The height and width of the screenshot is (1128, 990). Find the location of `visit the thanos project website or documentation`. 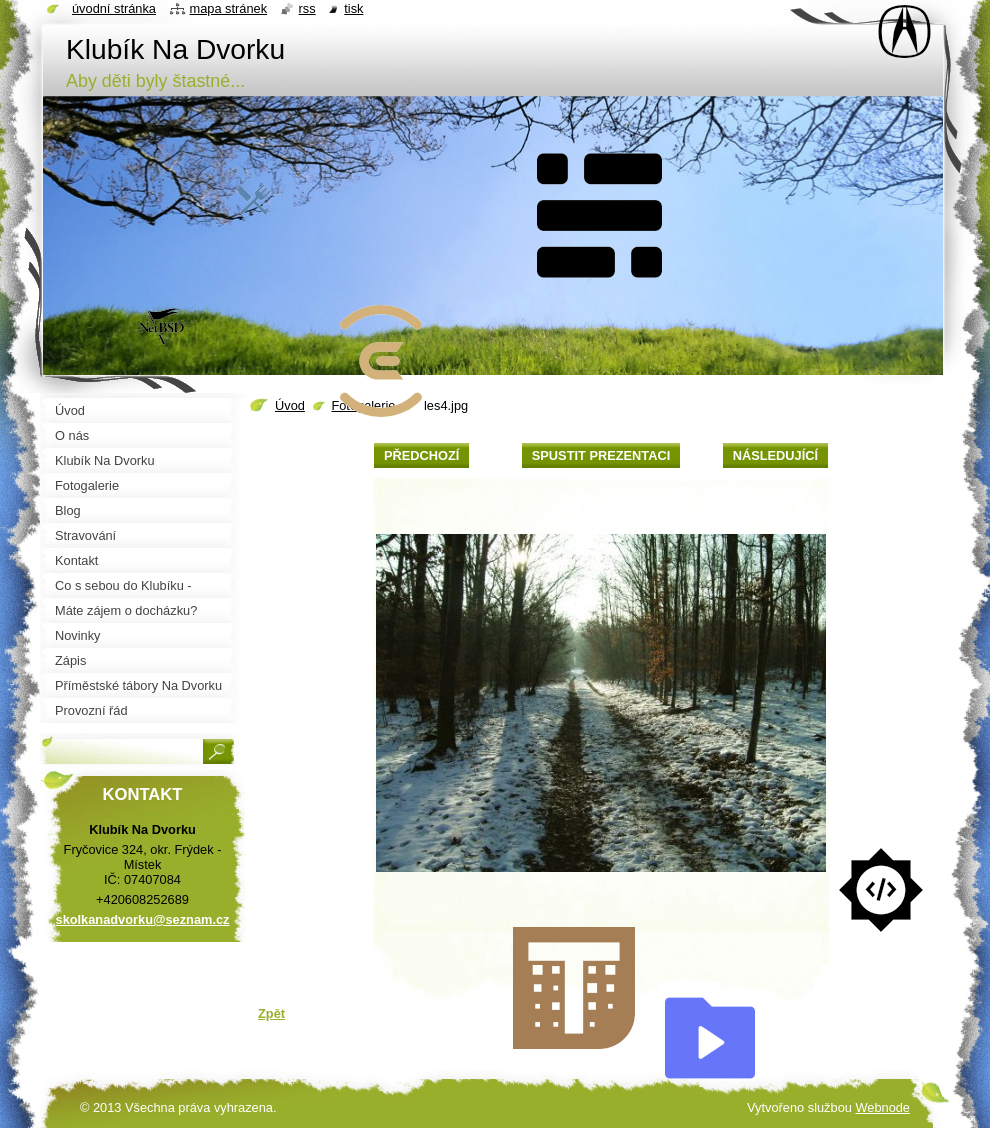

visit the thanos project website or documentation is located at coordinates (574, 988).